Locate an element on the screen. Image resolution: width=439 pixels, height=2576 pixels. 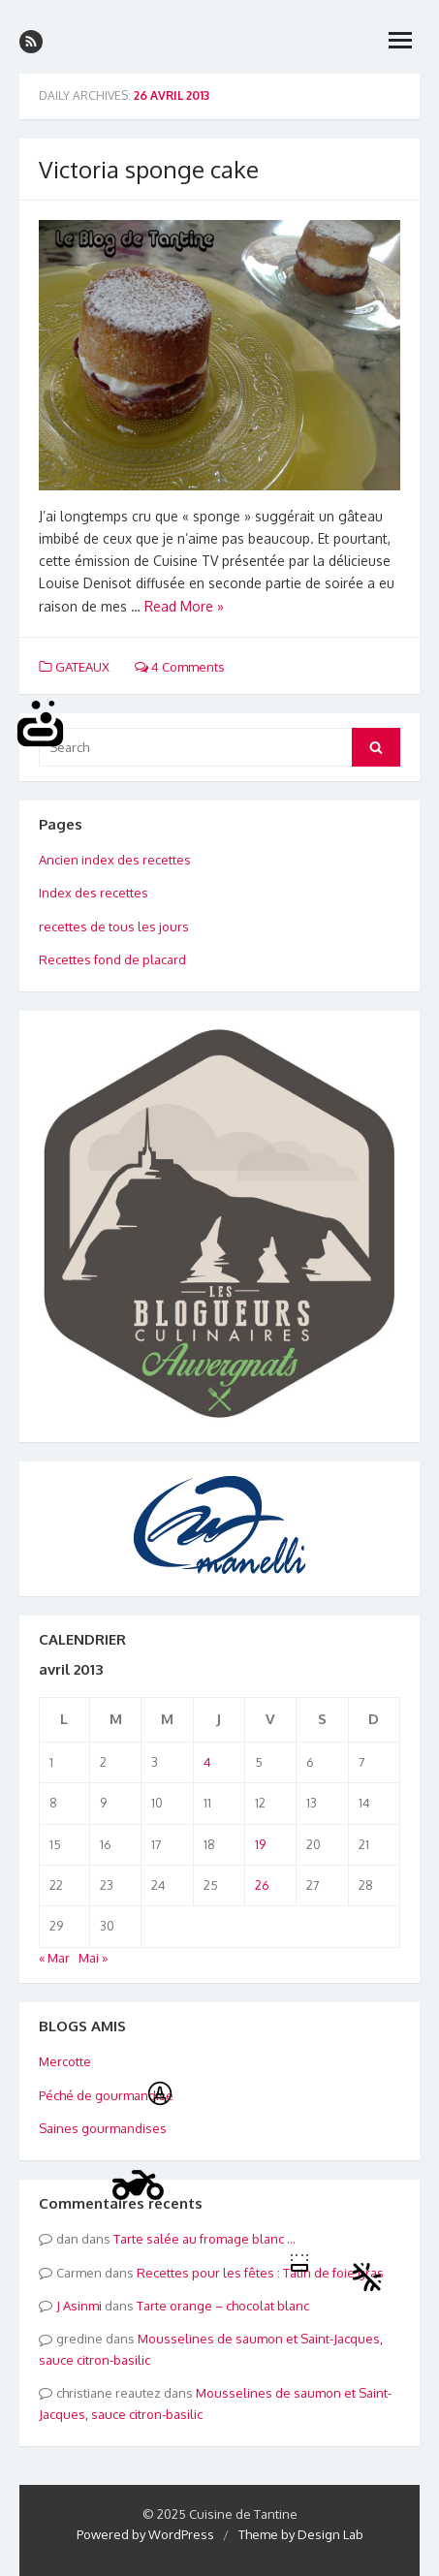
select motorcycle as transportation mode is located at coordinates (138, 2184).